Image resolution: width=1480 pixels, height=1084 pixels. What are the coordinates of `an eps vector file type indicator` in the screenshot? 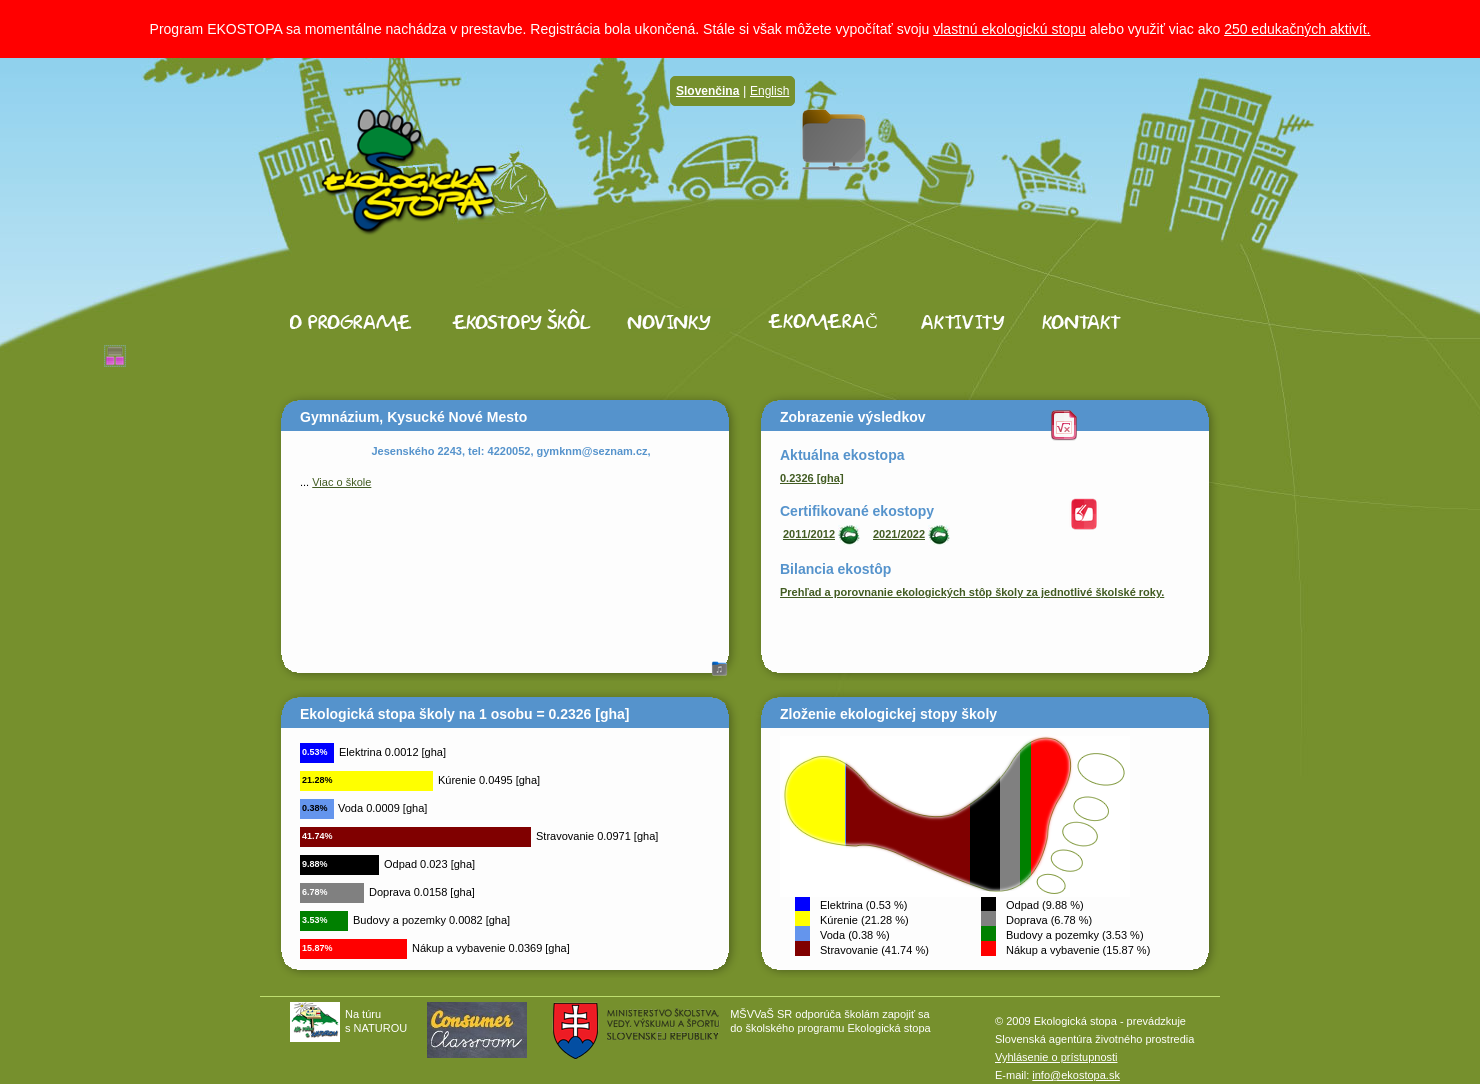 It's located at (1084, 514).